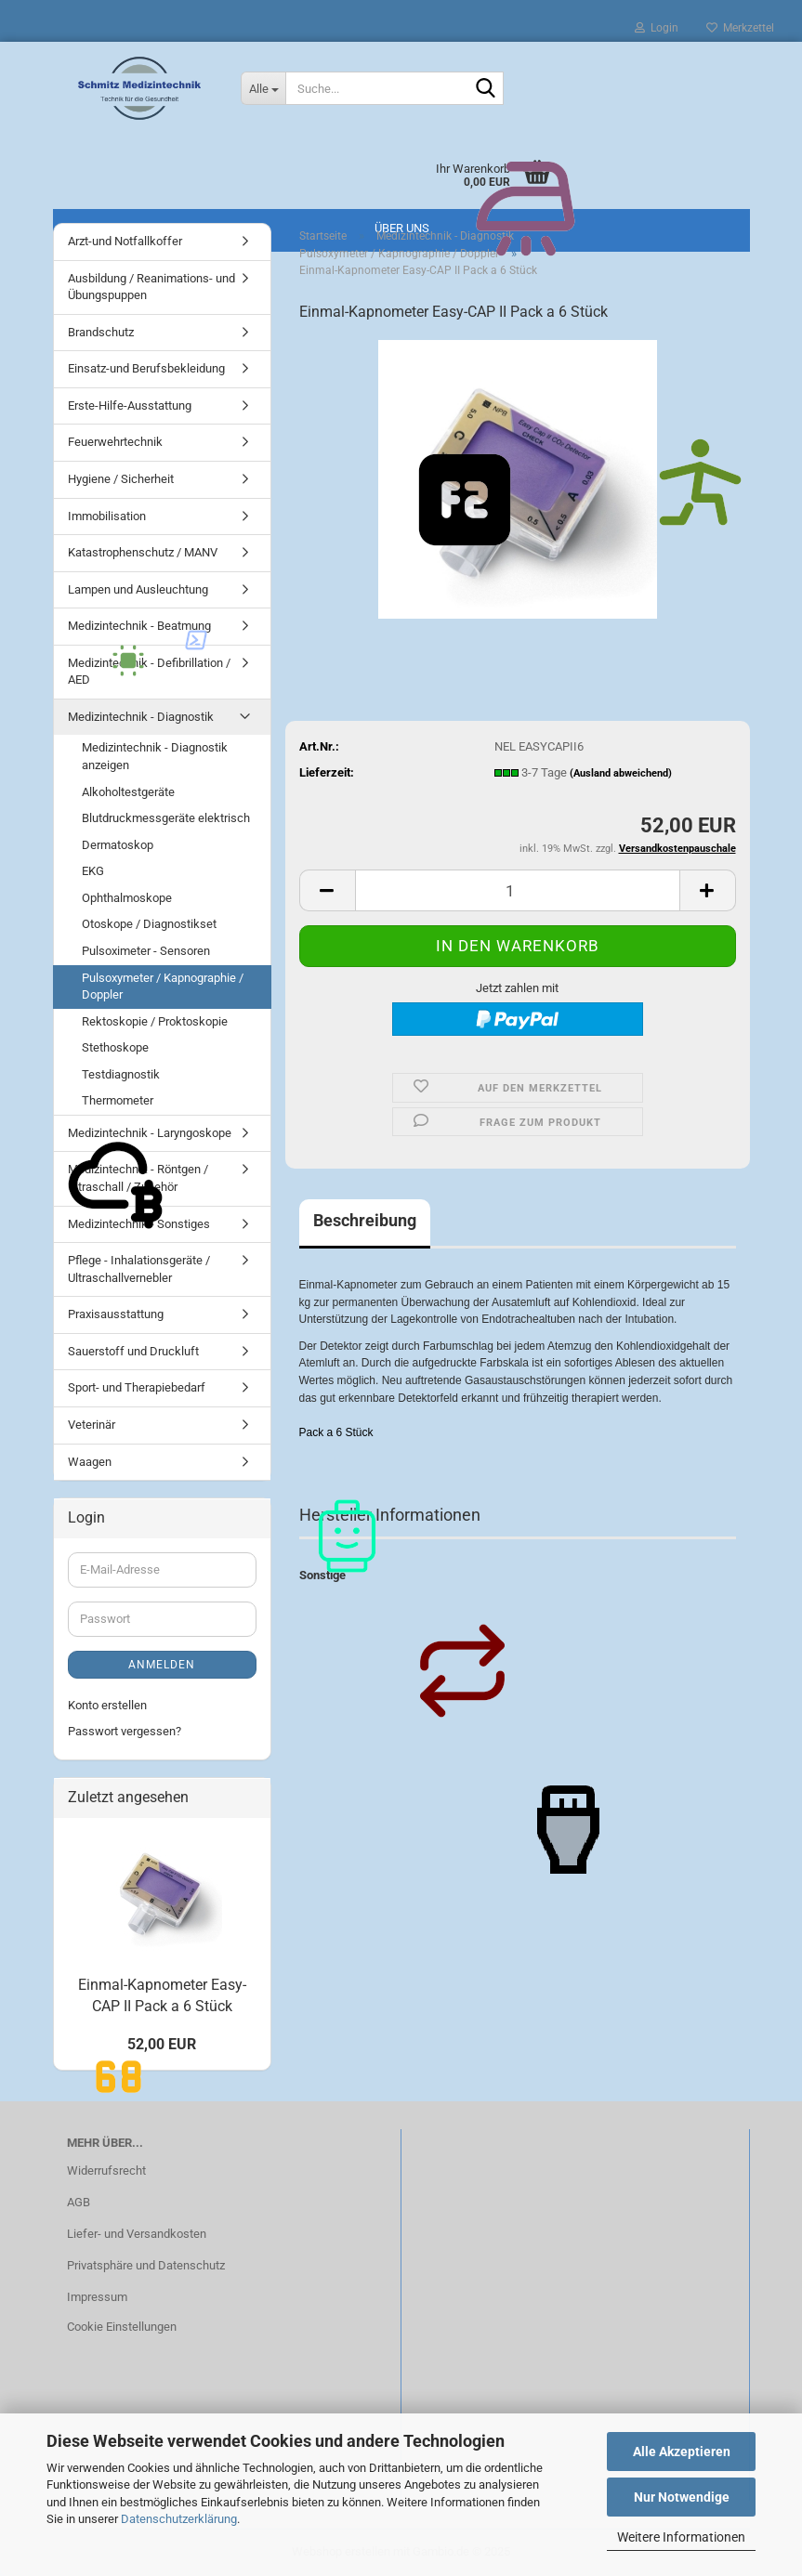 This screenshot has height=2576, width=802. What do you see at coordinates (526, 206) in the screenshot?
I see `indicates steam iron setting available` at bounding box center [526, 206].